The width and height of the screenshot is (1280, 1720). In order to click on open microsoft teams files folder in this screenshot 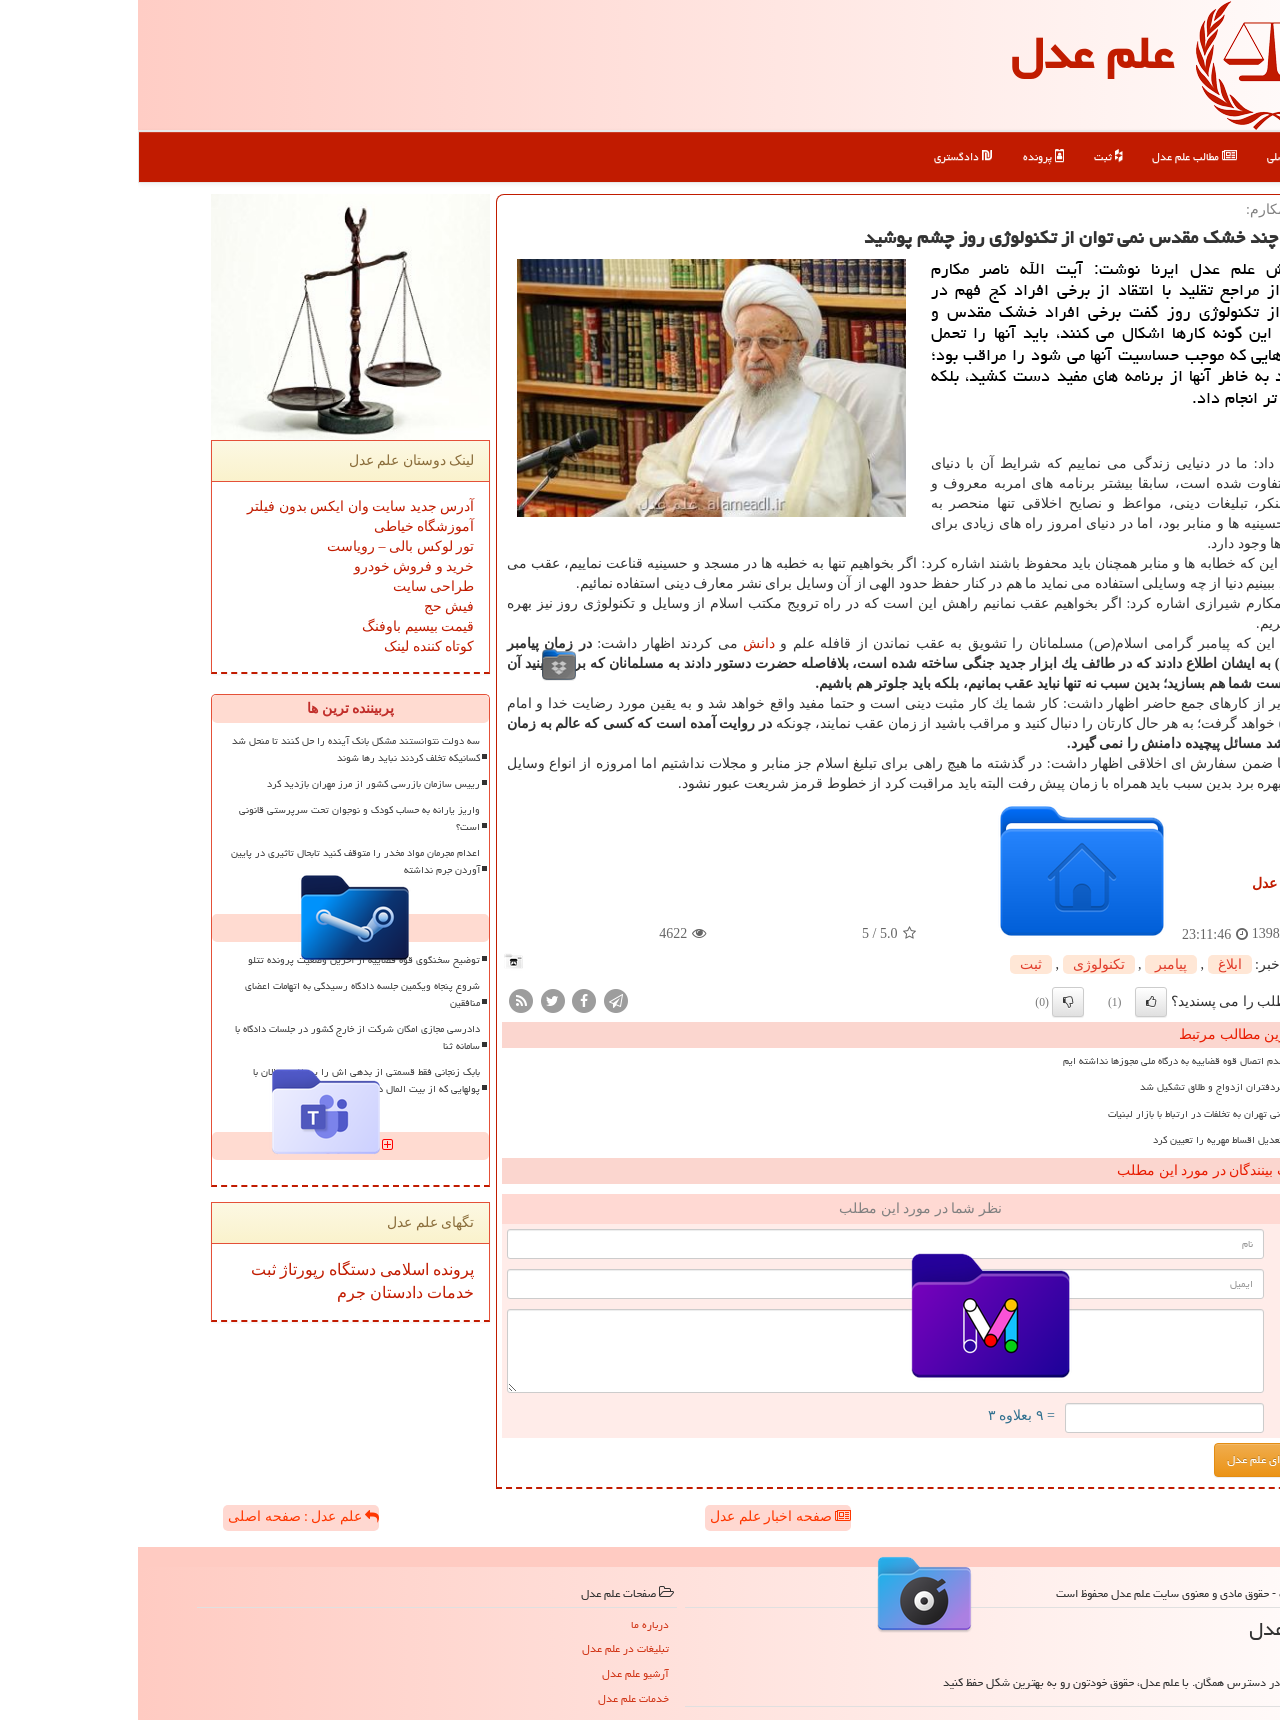, I will do `click(325, 1114)`.